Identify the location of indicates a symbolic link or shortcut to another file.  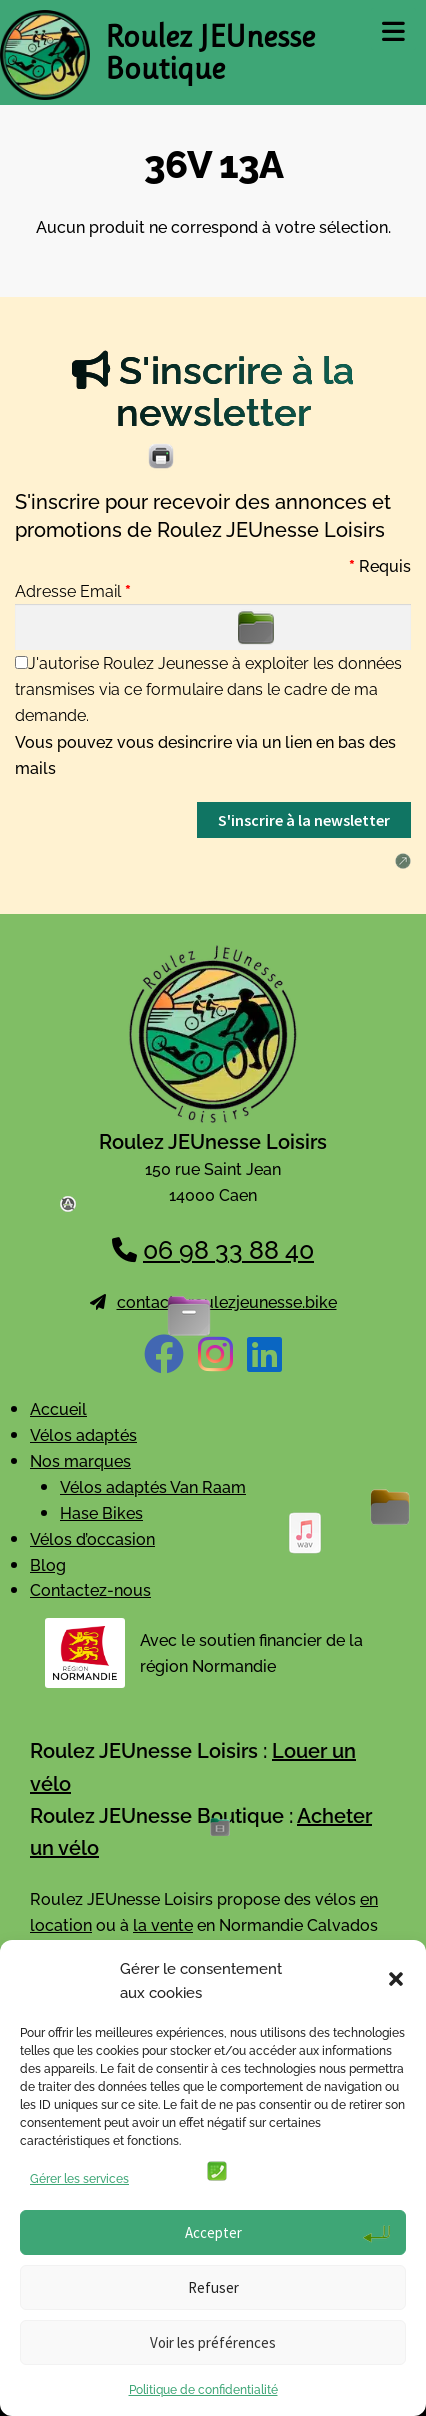
(403, 861).